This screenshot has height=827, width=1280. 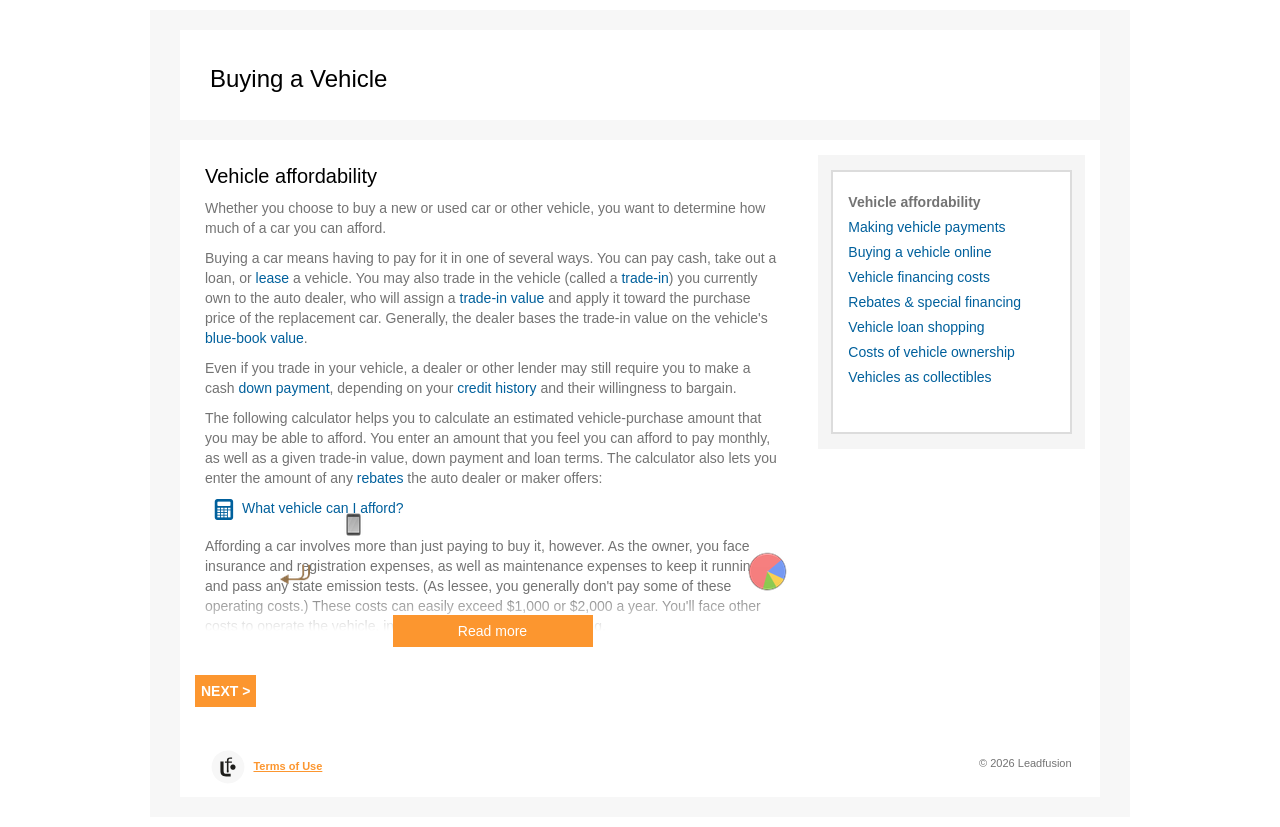 I want to click on indicates a mobile device or smartphone, so click(x=353, y=524).